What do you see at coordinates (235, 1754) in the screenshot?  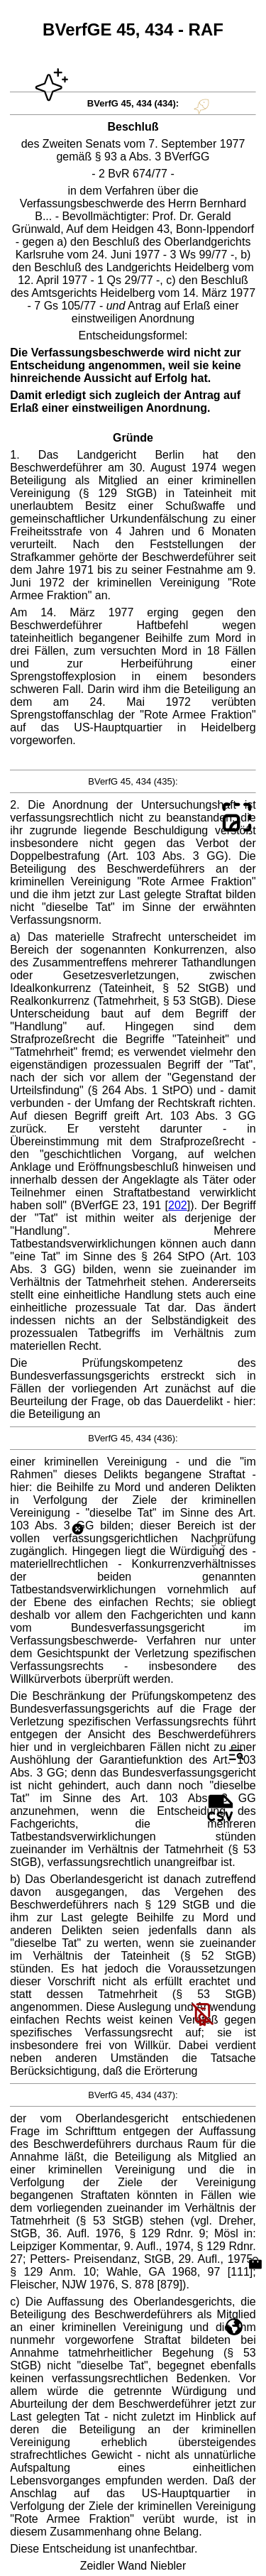 I see `search within a list` at bounding box center [235, 1754].